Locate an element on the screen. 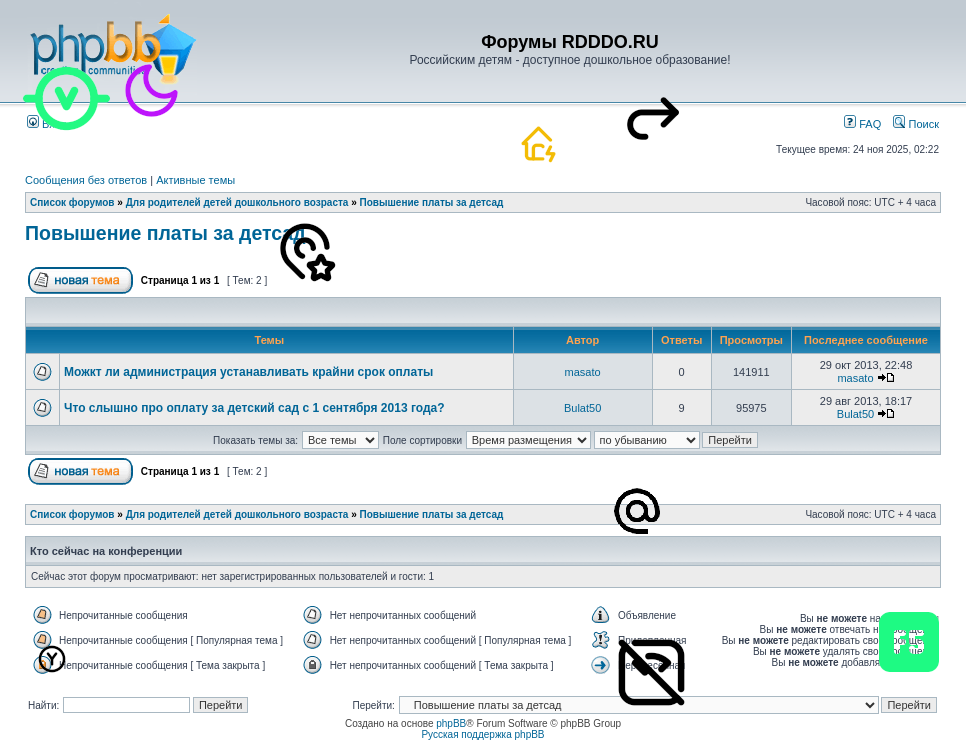 The width and height of the screenshot is (966, 740). home energy or power settings is located at coordinates (538, 143).